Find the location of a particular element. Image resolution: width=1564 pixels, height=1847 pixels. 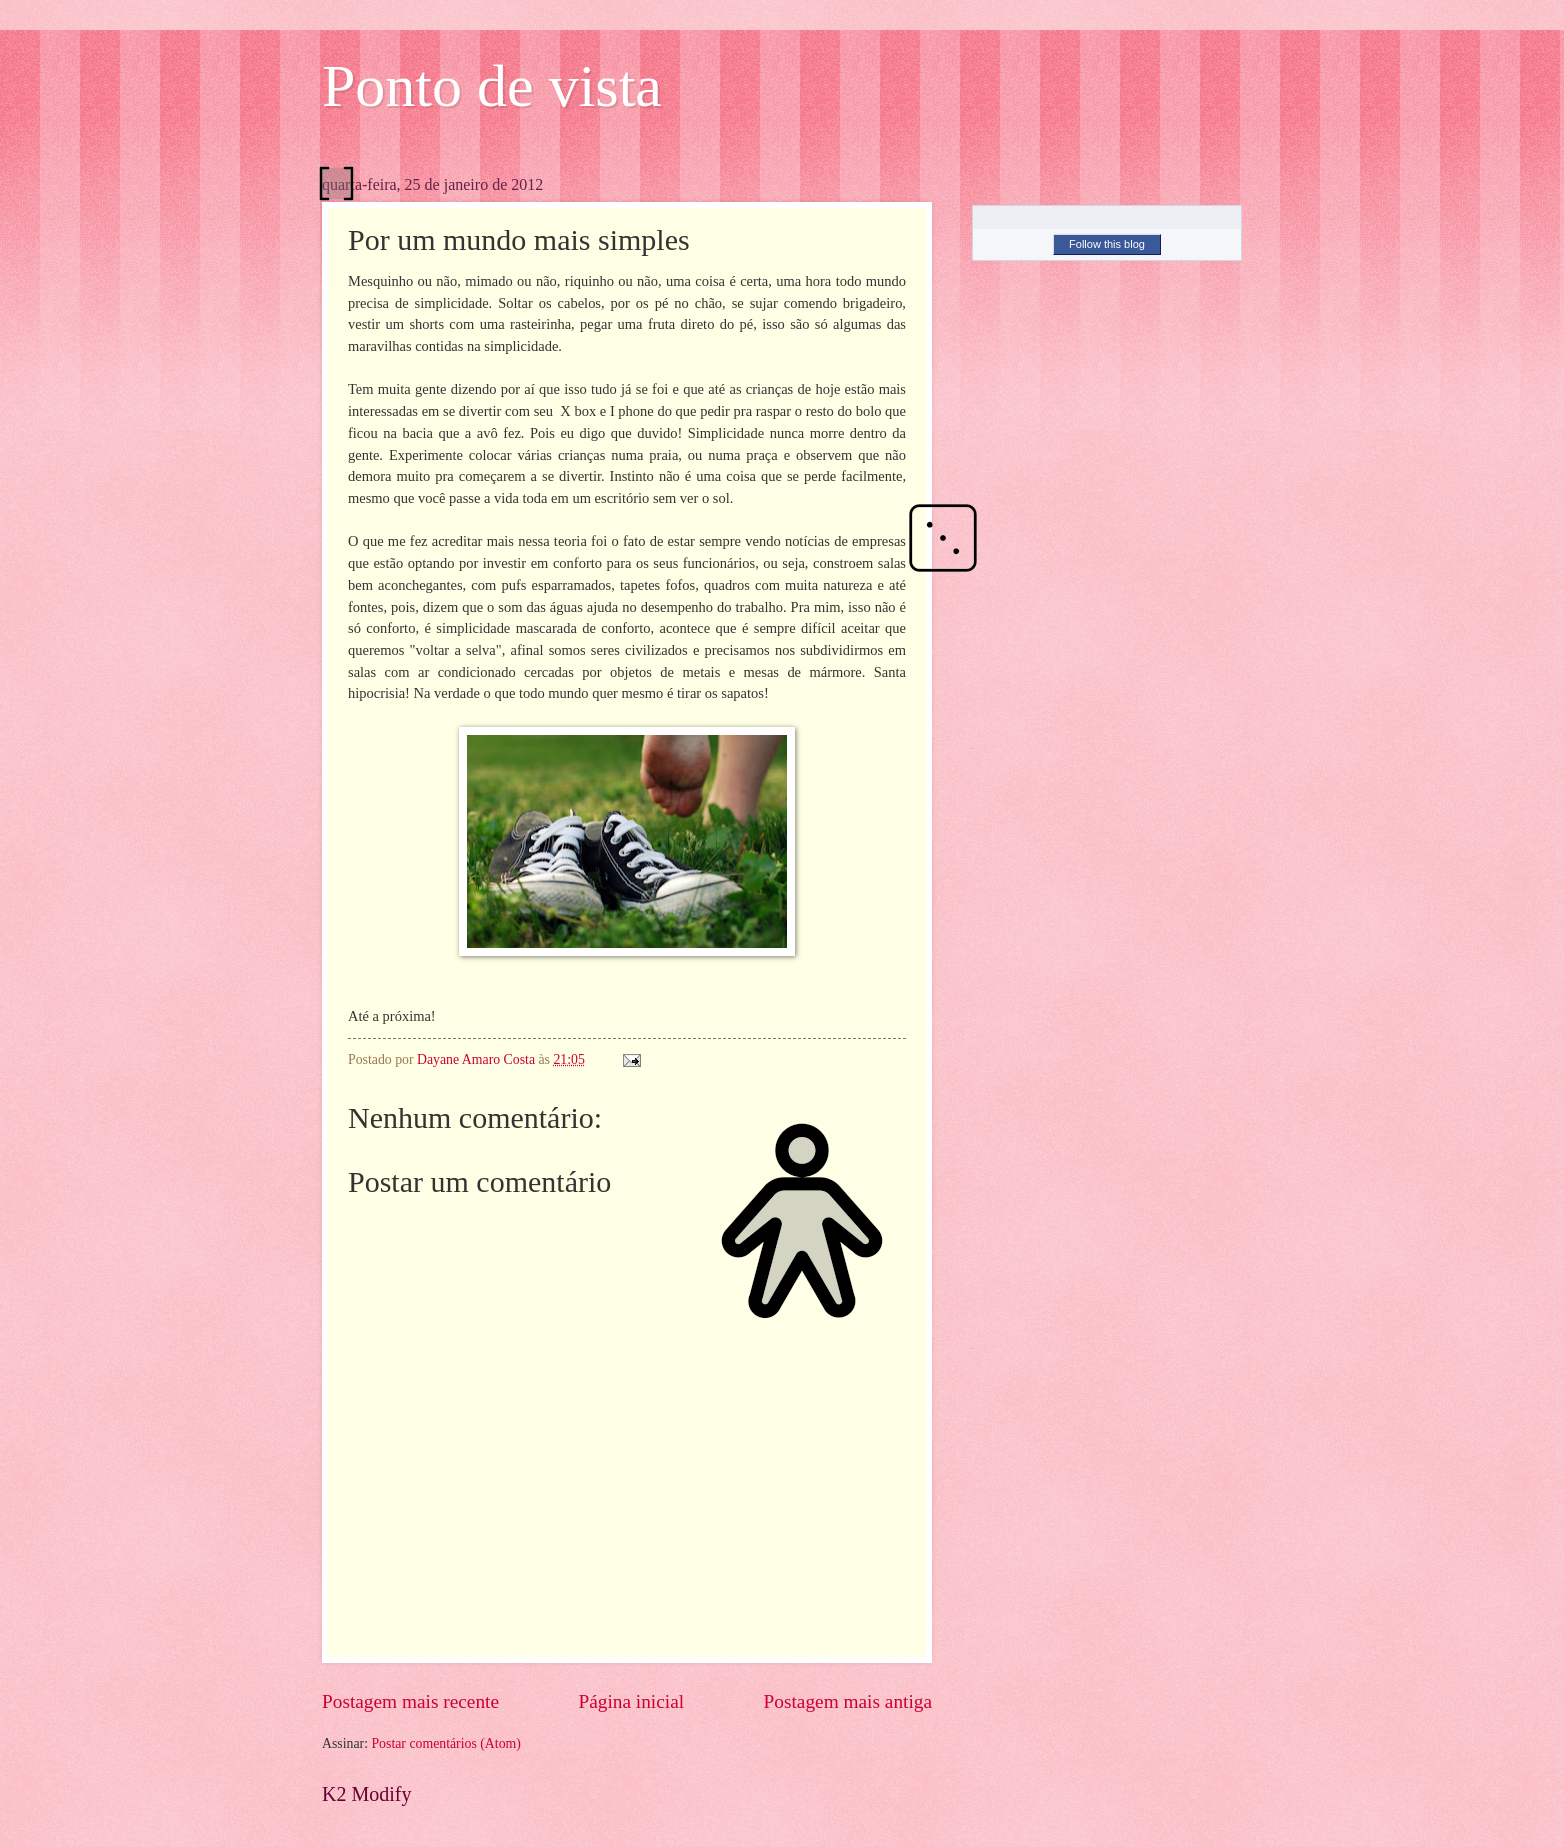

view or edit code snippets is located at coordinates (336, 183).